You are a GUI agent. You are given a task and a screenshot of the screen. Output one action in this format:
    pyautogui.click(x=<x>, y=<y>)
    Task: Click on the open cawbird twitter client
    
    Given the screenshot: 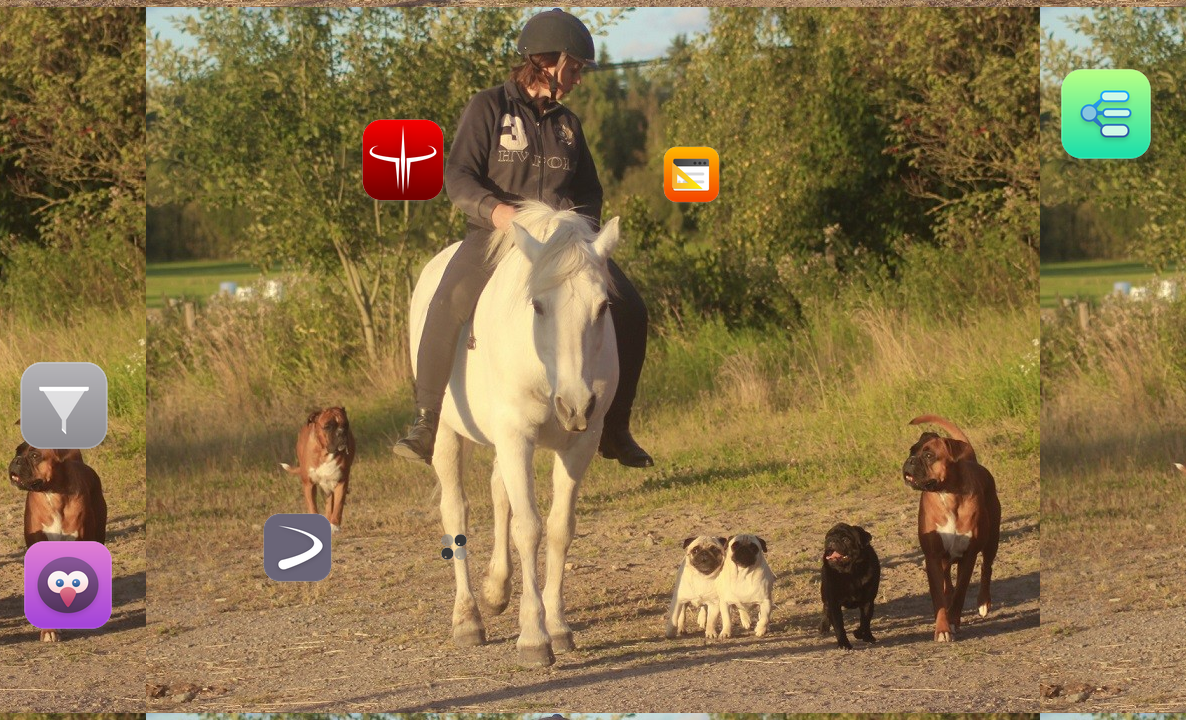 What is the action you would take?
    pyautogui.click(x=68, y=585)
    